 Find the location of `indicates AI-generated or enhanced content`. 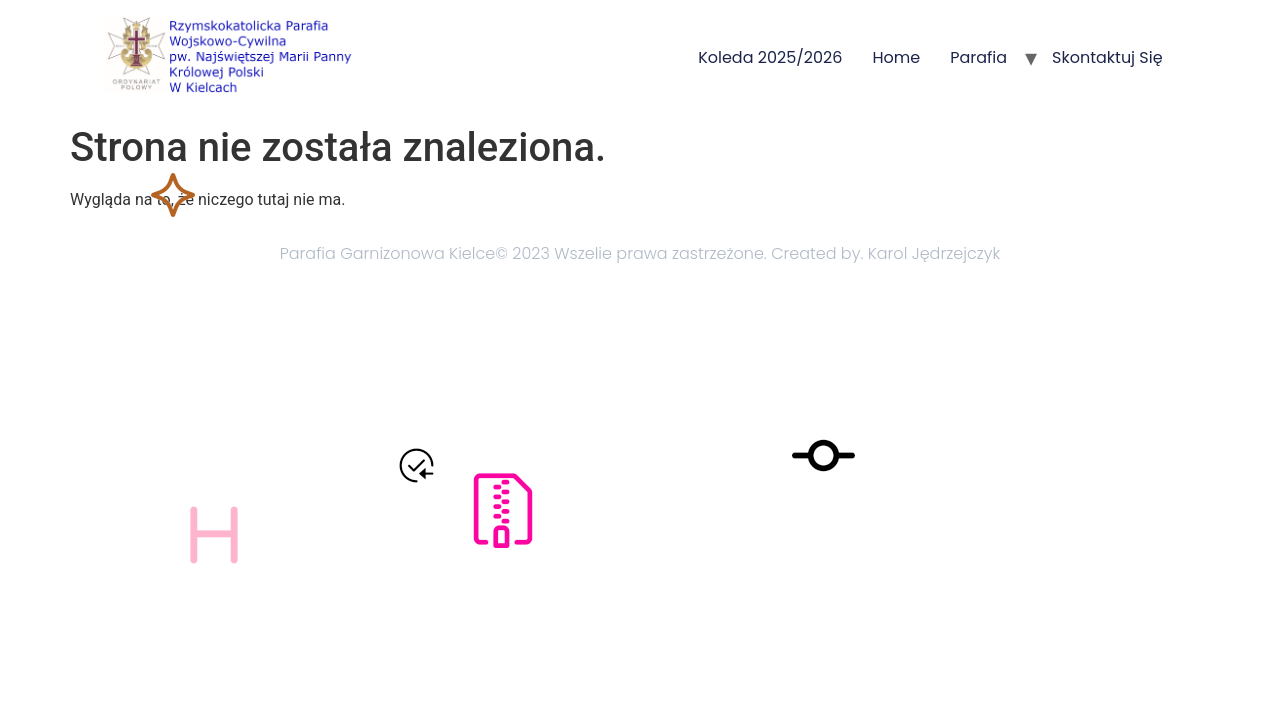

indicates AI-generated or enhanced content is located at coordinates (173, 195).